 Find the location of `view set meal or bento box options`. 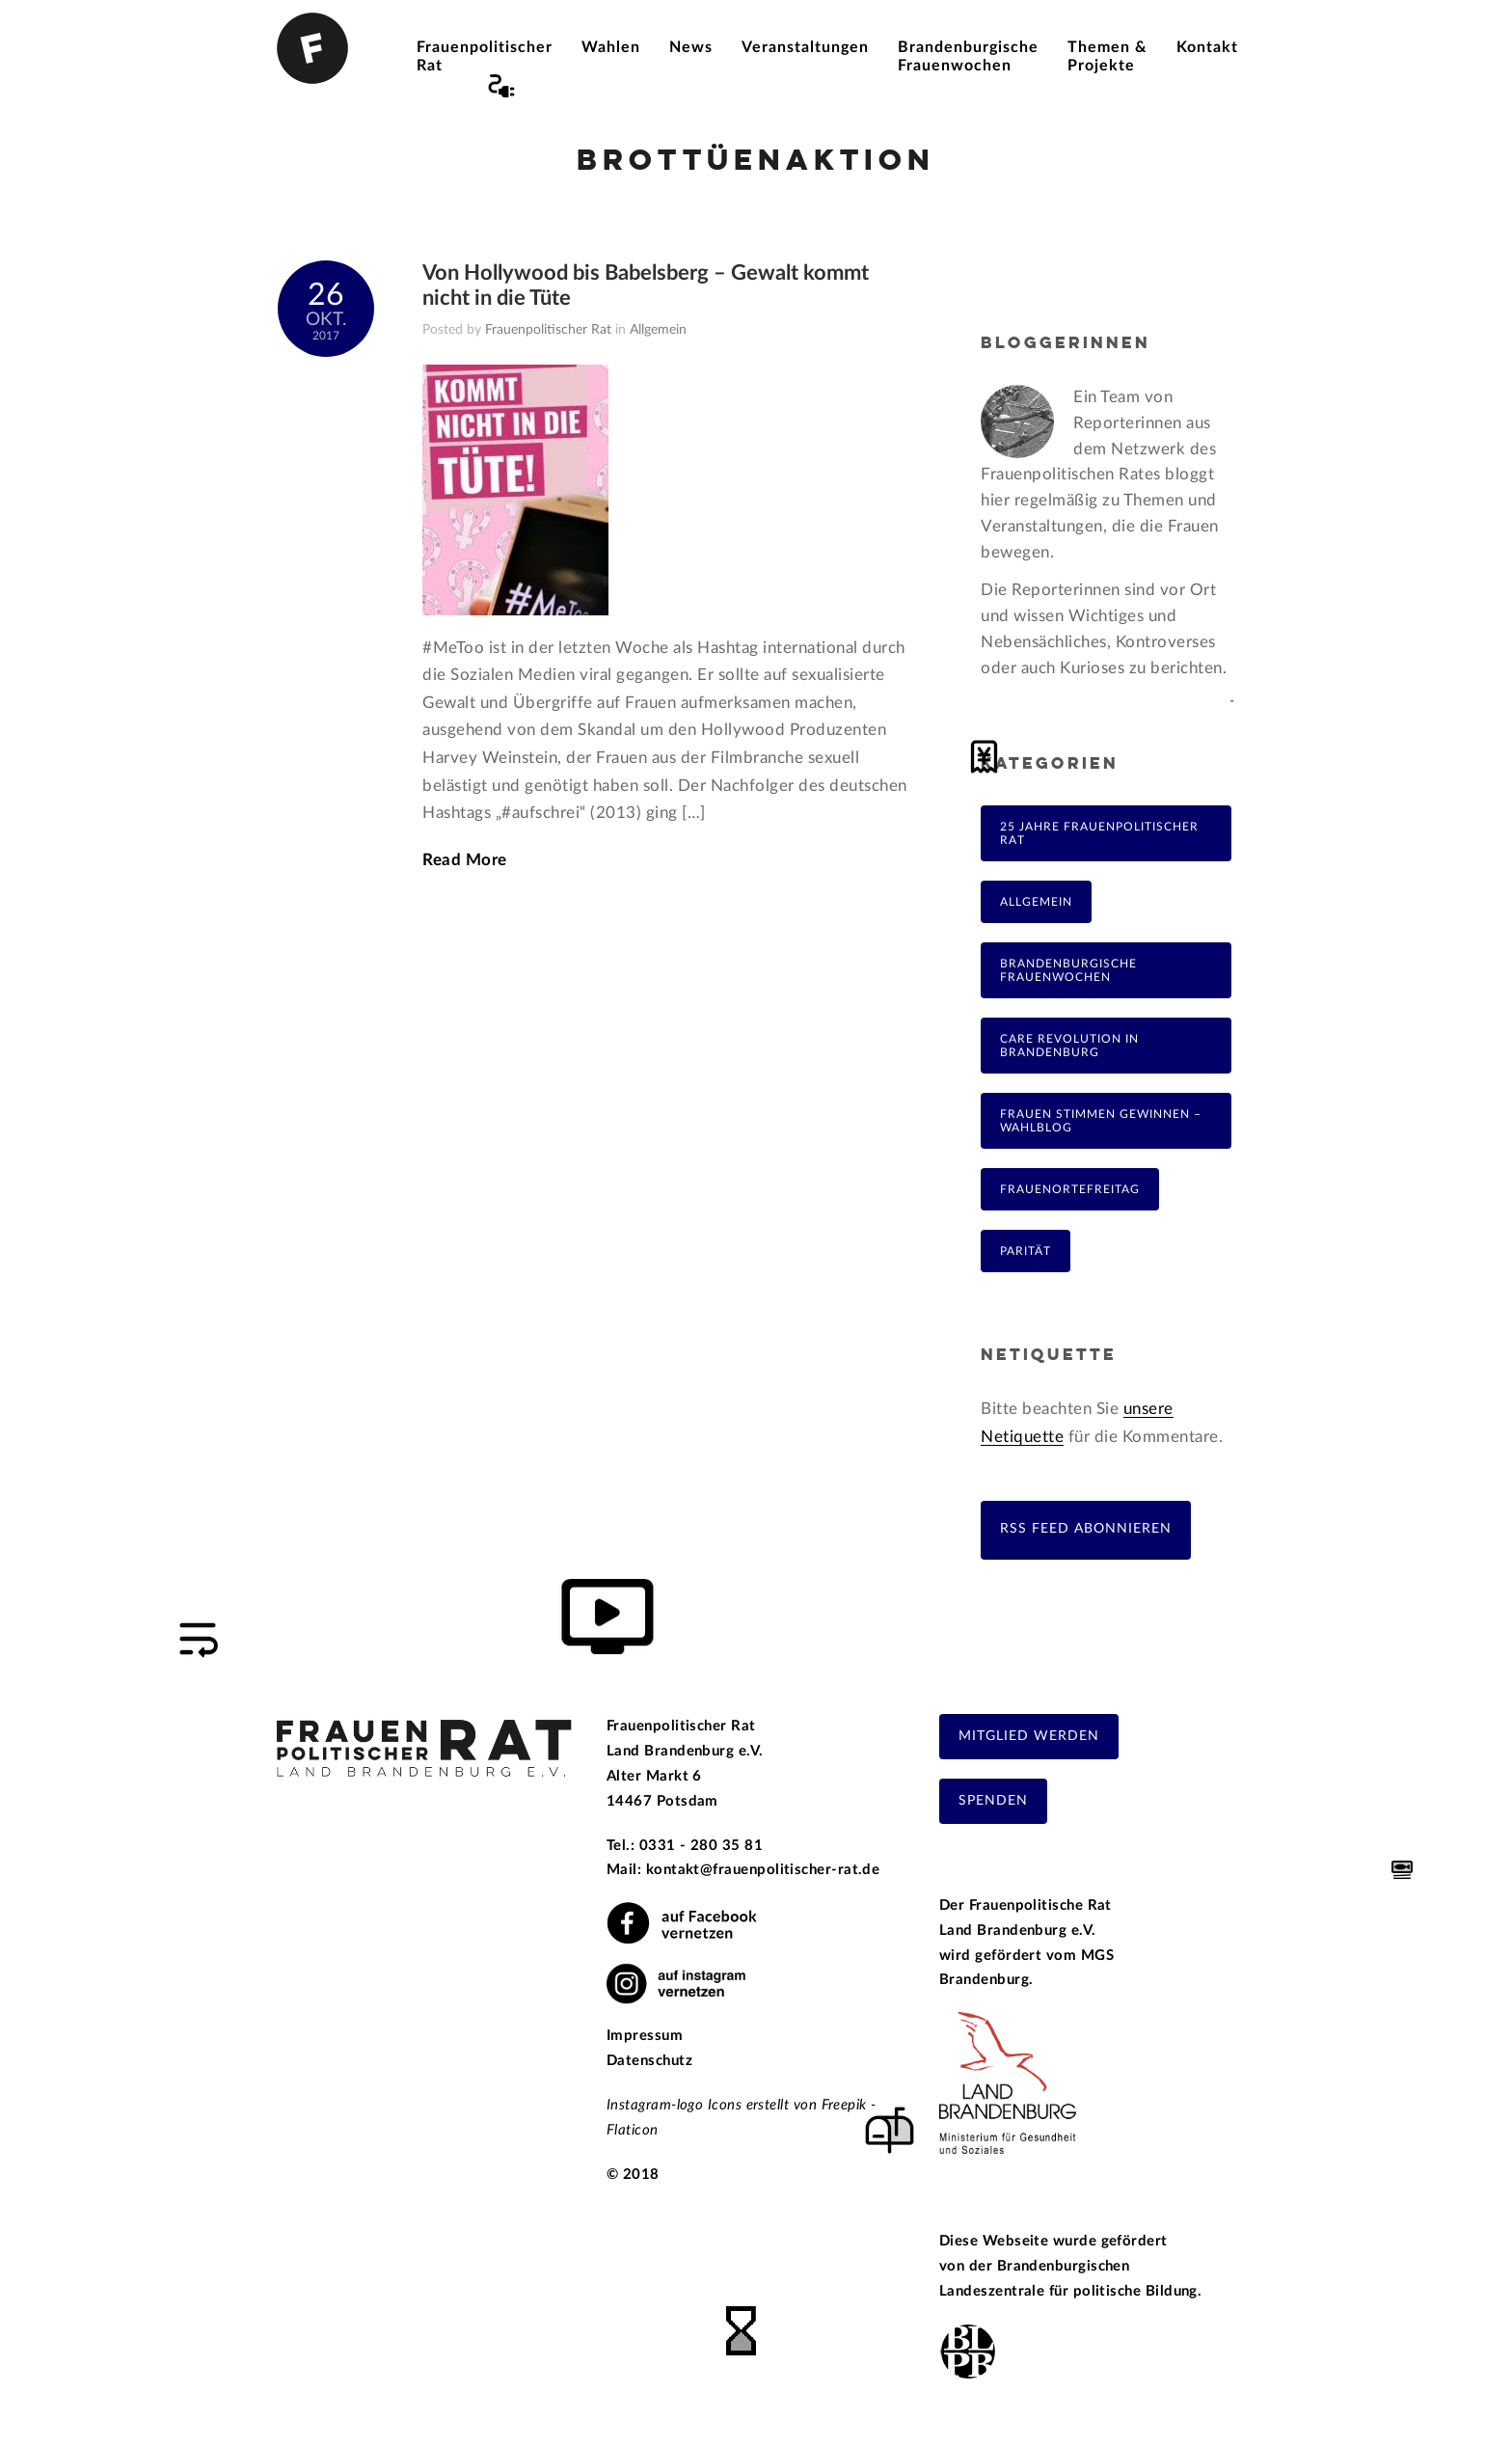

view set meal or bento box options is located at coordinates (1402, 1870).